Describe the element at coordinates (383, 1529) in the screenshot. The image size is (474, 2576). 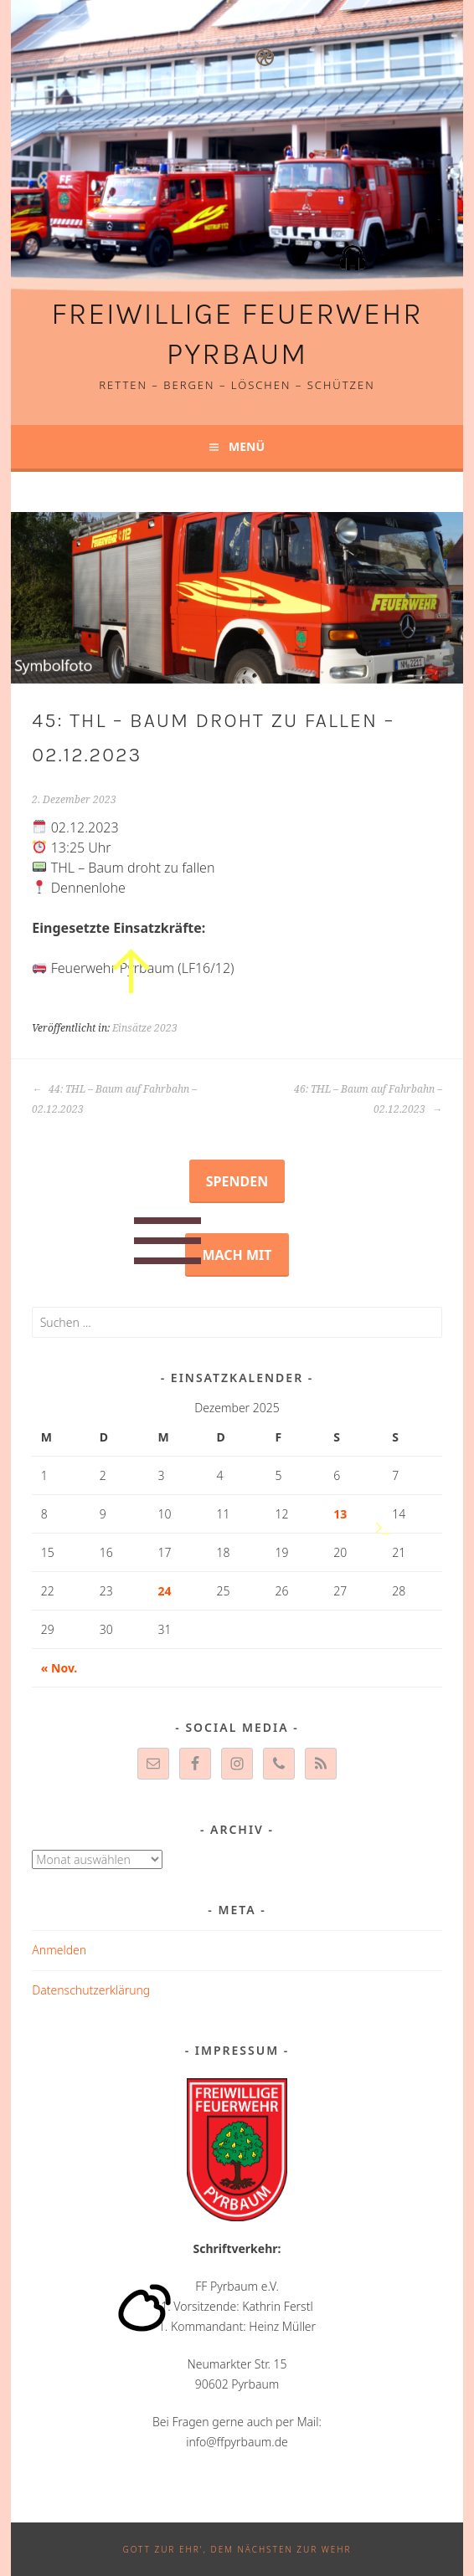
I see `open command line terminal` at that location.